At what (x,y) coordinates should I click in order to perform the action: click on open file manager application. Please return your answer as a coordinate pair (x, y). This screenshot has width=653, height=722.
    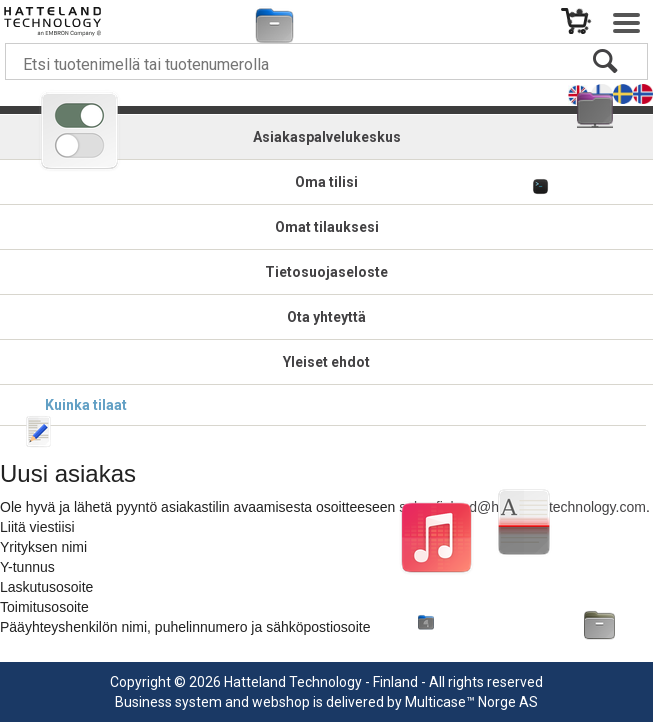
    Looking at the image, I should click on (599, 624).